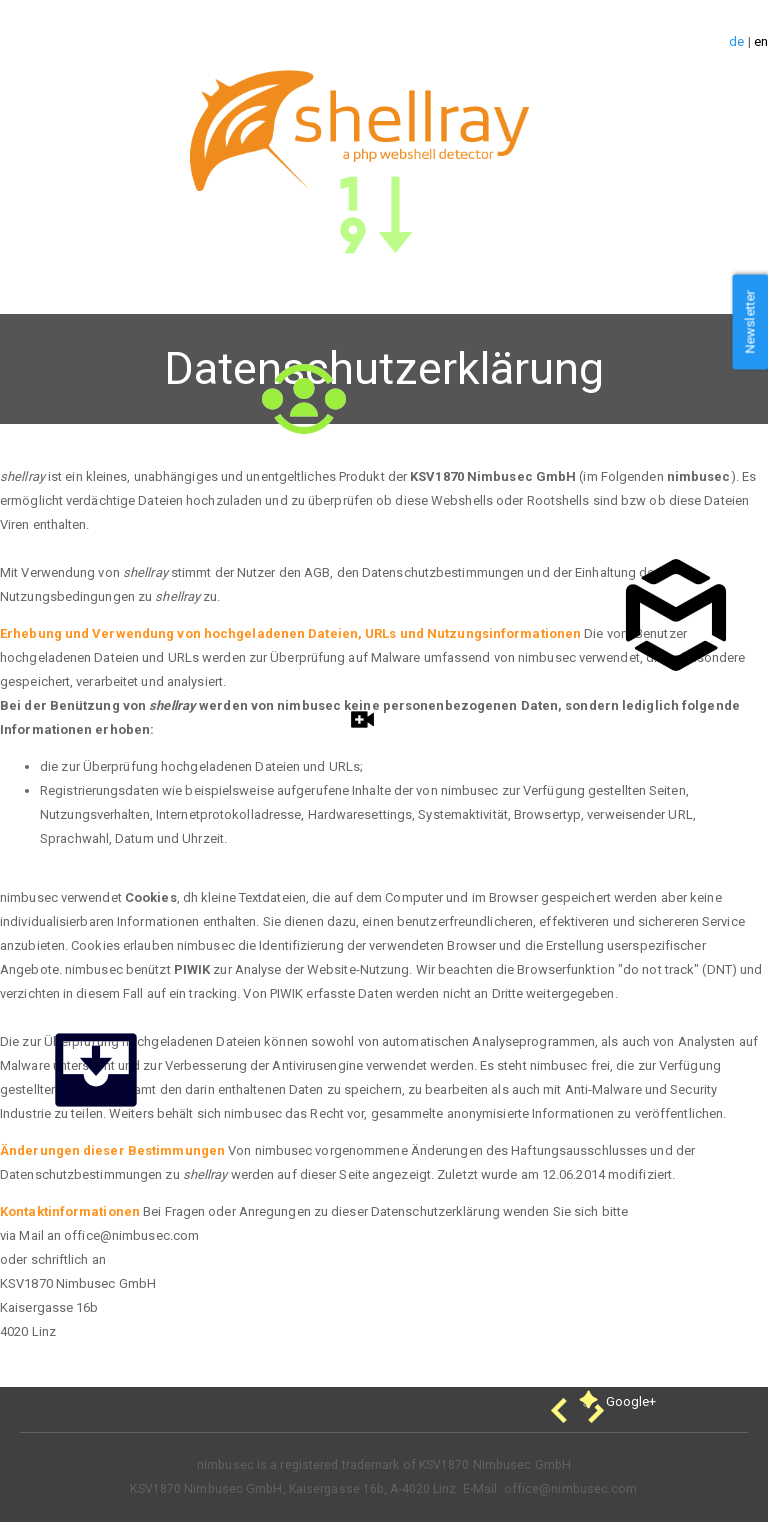 The image size is (768, 1522). Describe the element at coordinates (96, 1070) in the screenshot. I see `import files or data into the application` at that location.